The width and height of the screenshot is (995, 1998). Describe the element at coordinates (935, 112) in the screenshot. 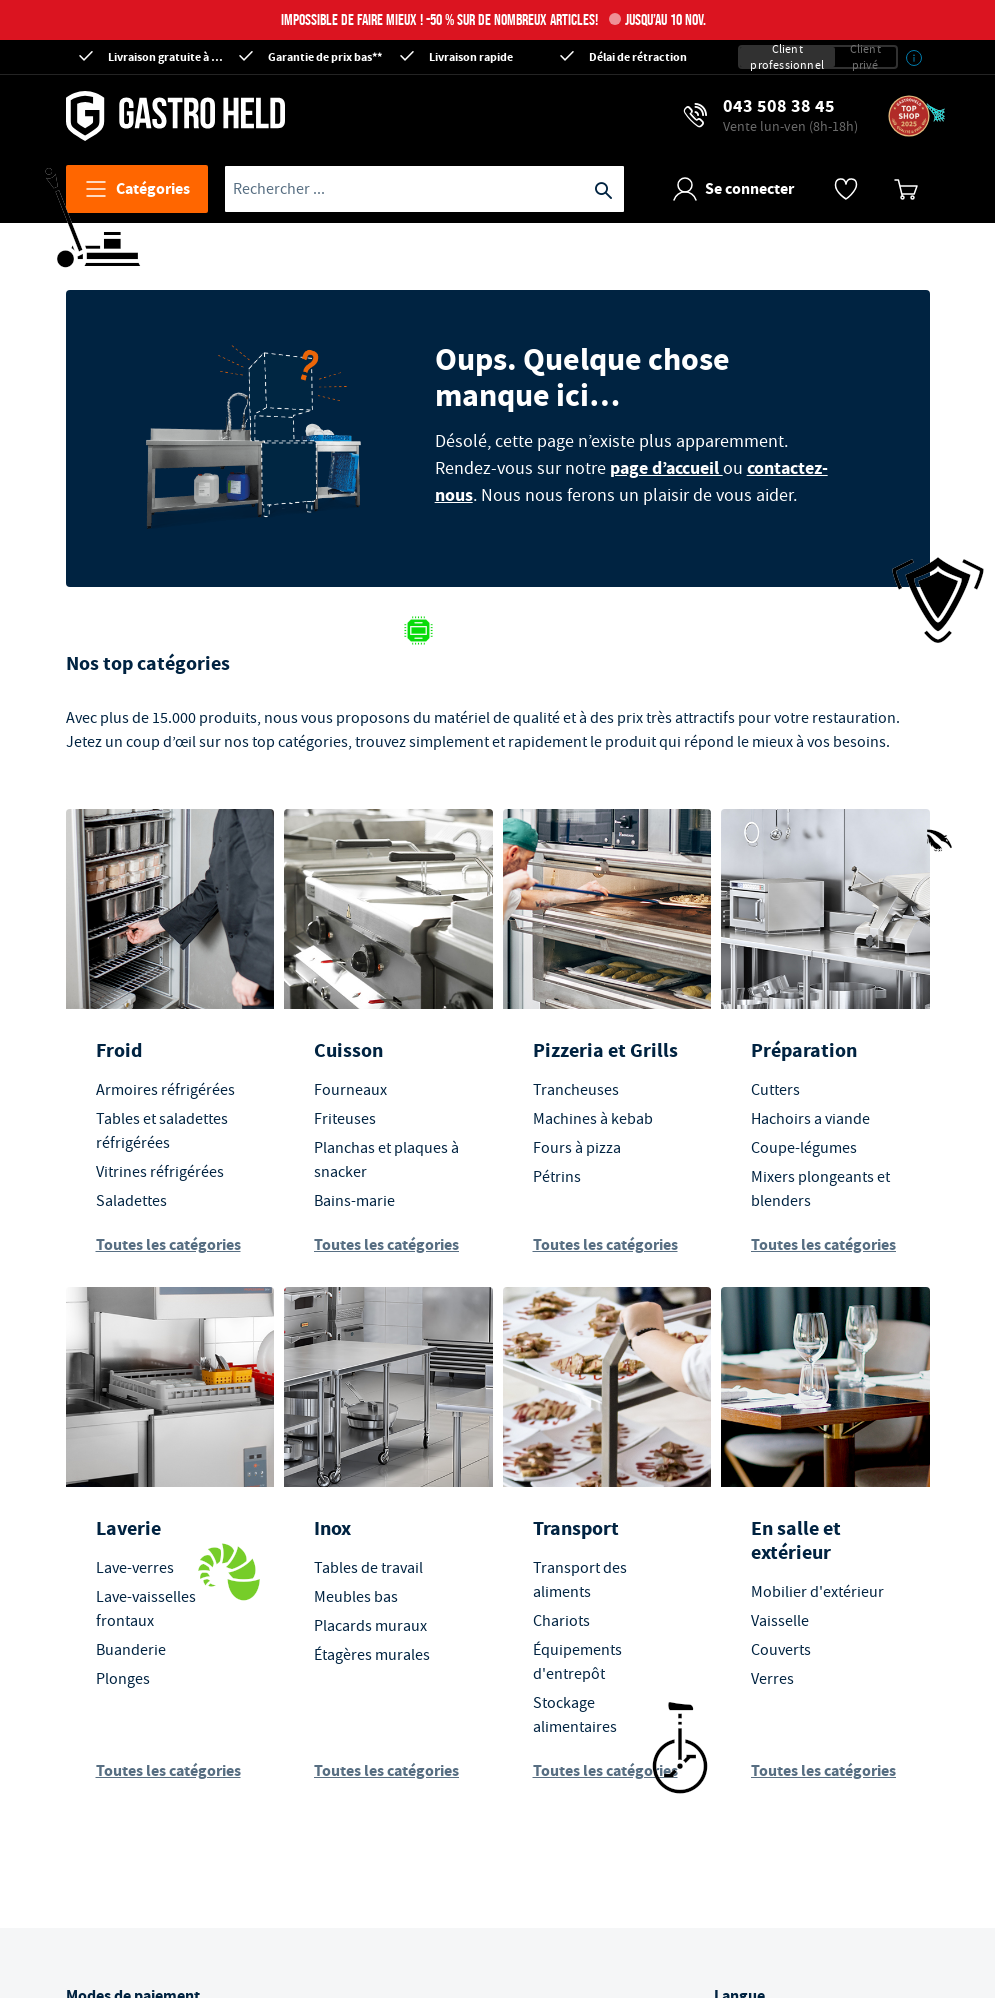

I see `activate web spit ability` at that location.